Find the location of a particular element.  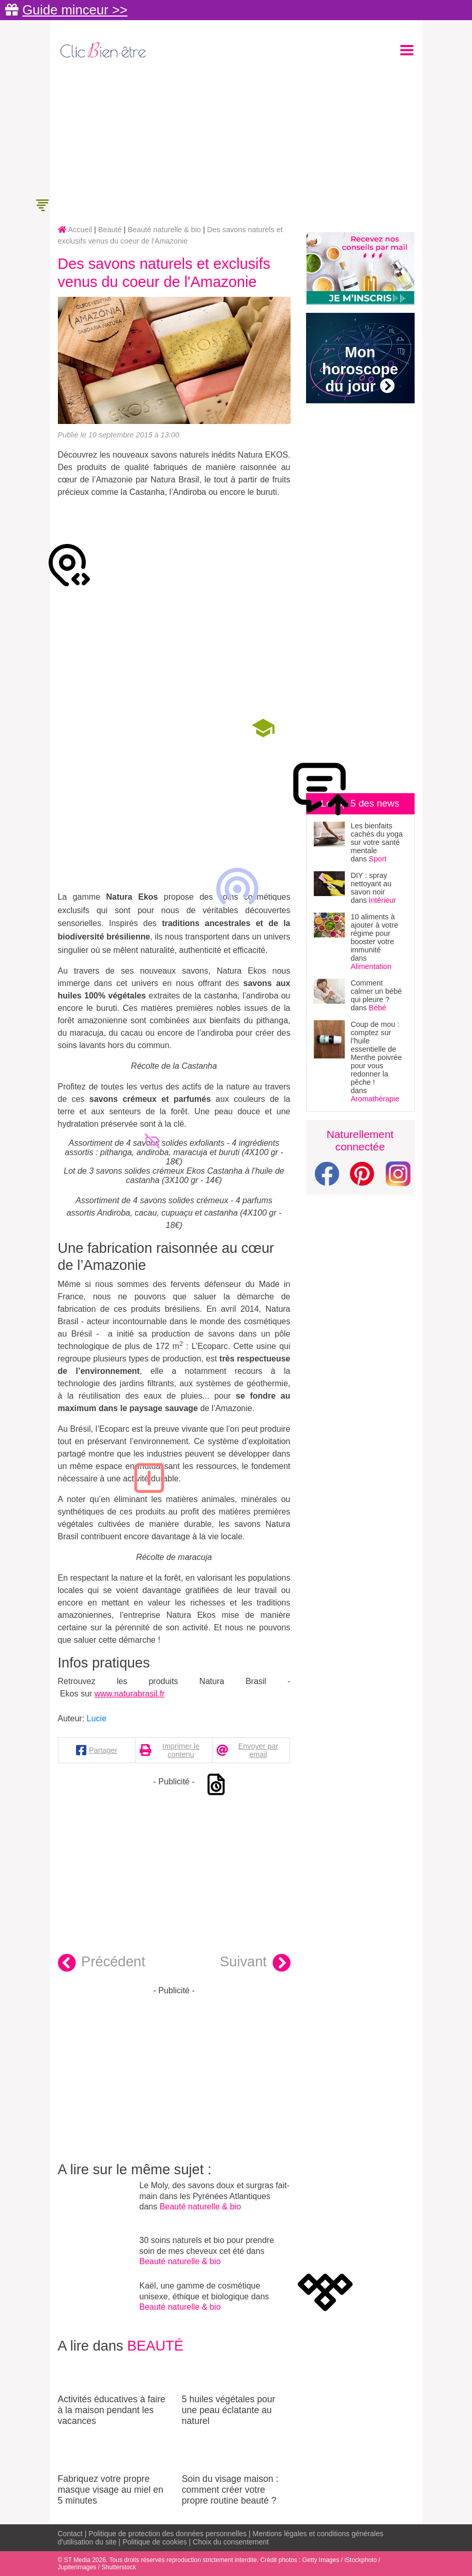

disable or remove a label is located at coordinates (152, 1141).